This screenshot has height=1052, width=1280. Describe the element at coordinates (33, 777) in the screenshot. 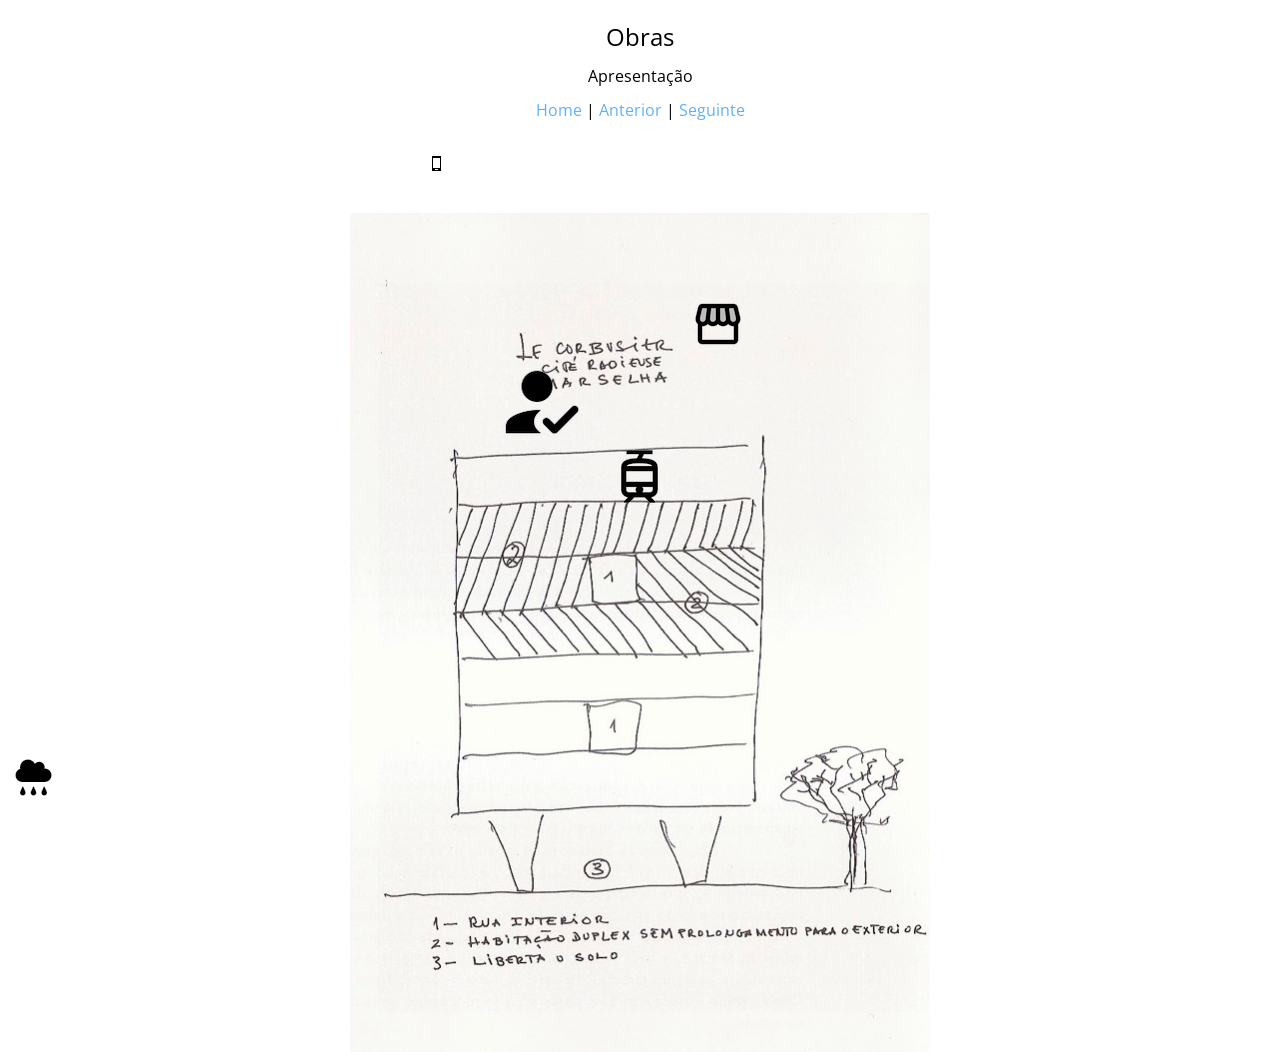

I see `indicates rainy weather conditions` at that location.